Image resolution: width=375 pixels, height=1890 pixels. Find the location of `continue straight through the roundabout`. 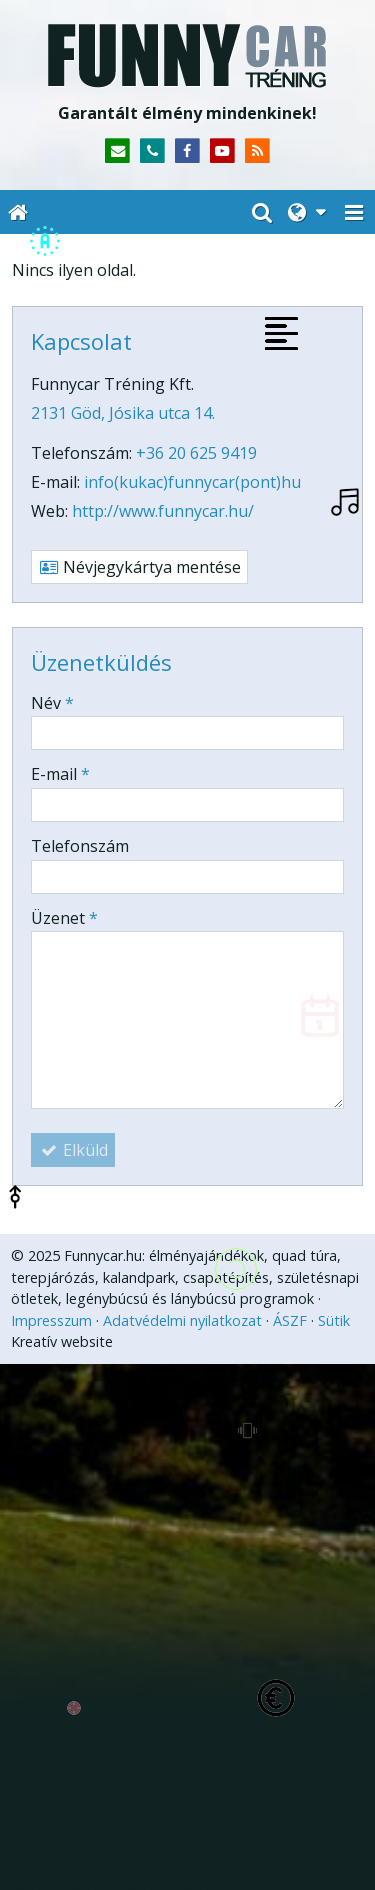

continue straight through the roundabout is located at coordinates (14, 1197).